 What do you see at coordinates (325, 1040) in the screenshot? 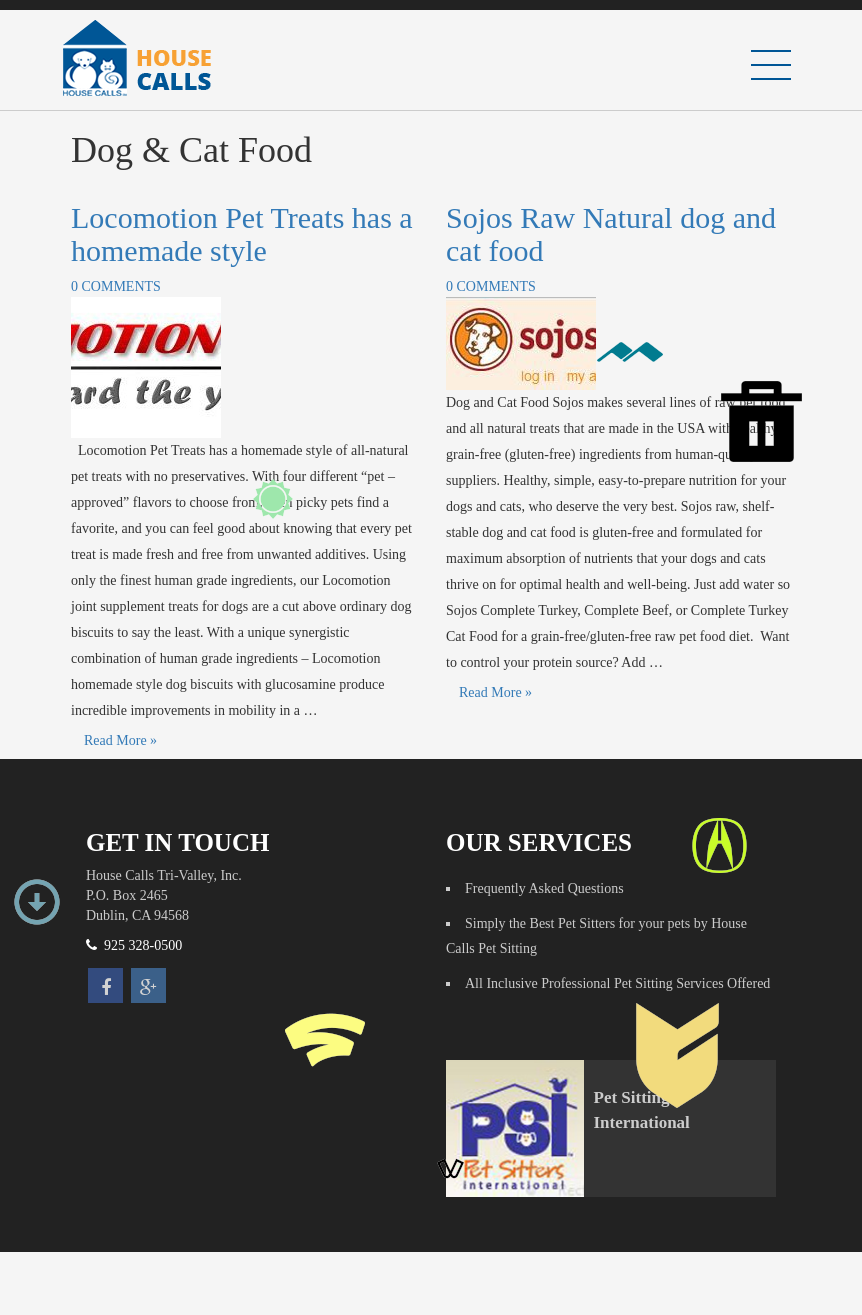
I see `google stadia gaming service logo` at bounding box center [325, 1040].